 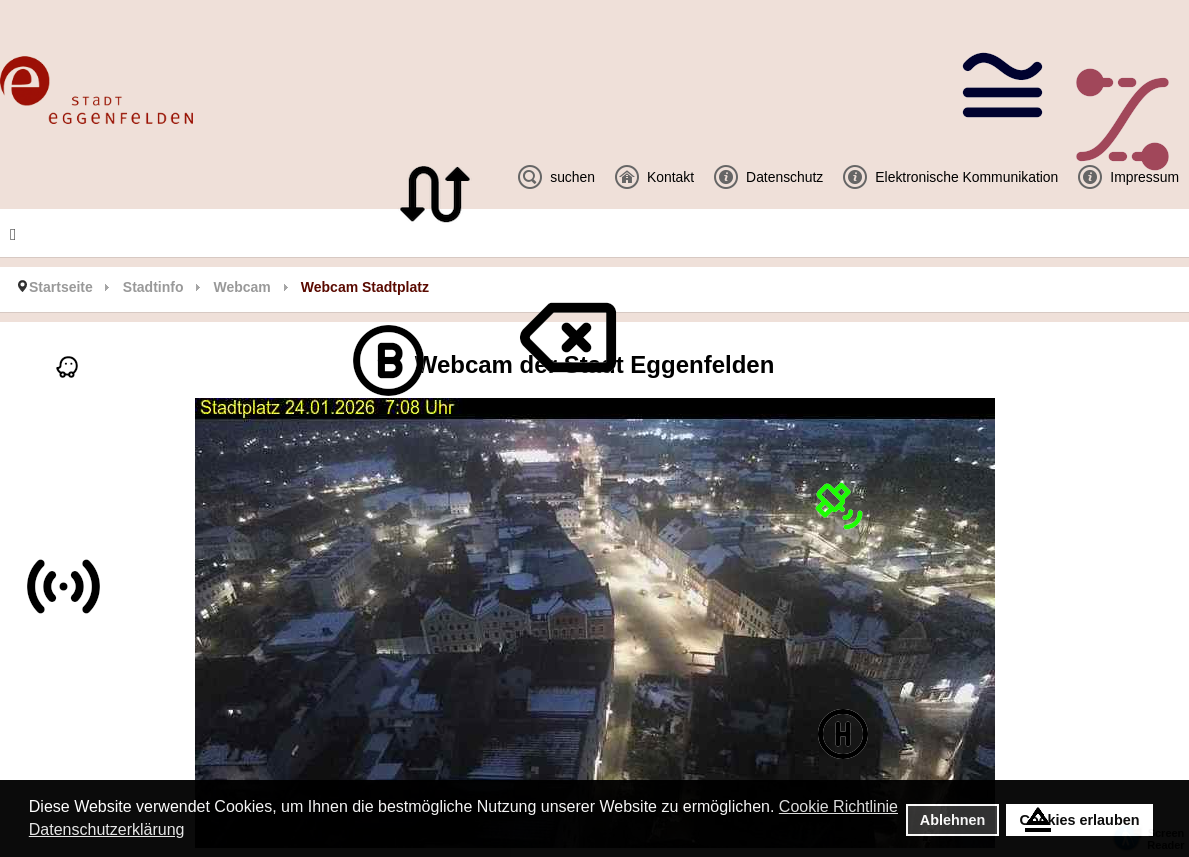 I want to click on adjust animation easing curve control points, so click(x=1122, y=119).